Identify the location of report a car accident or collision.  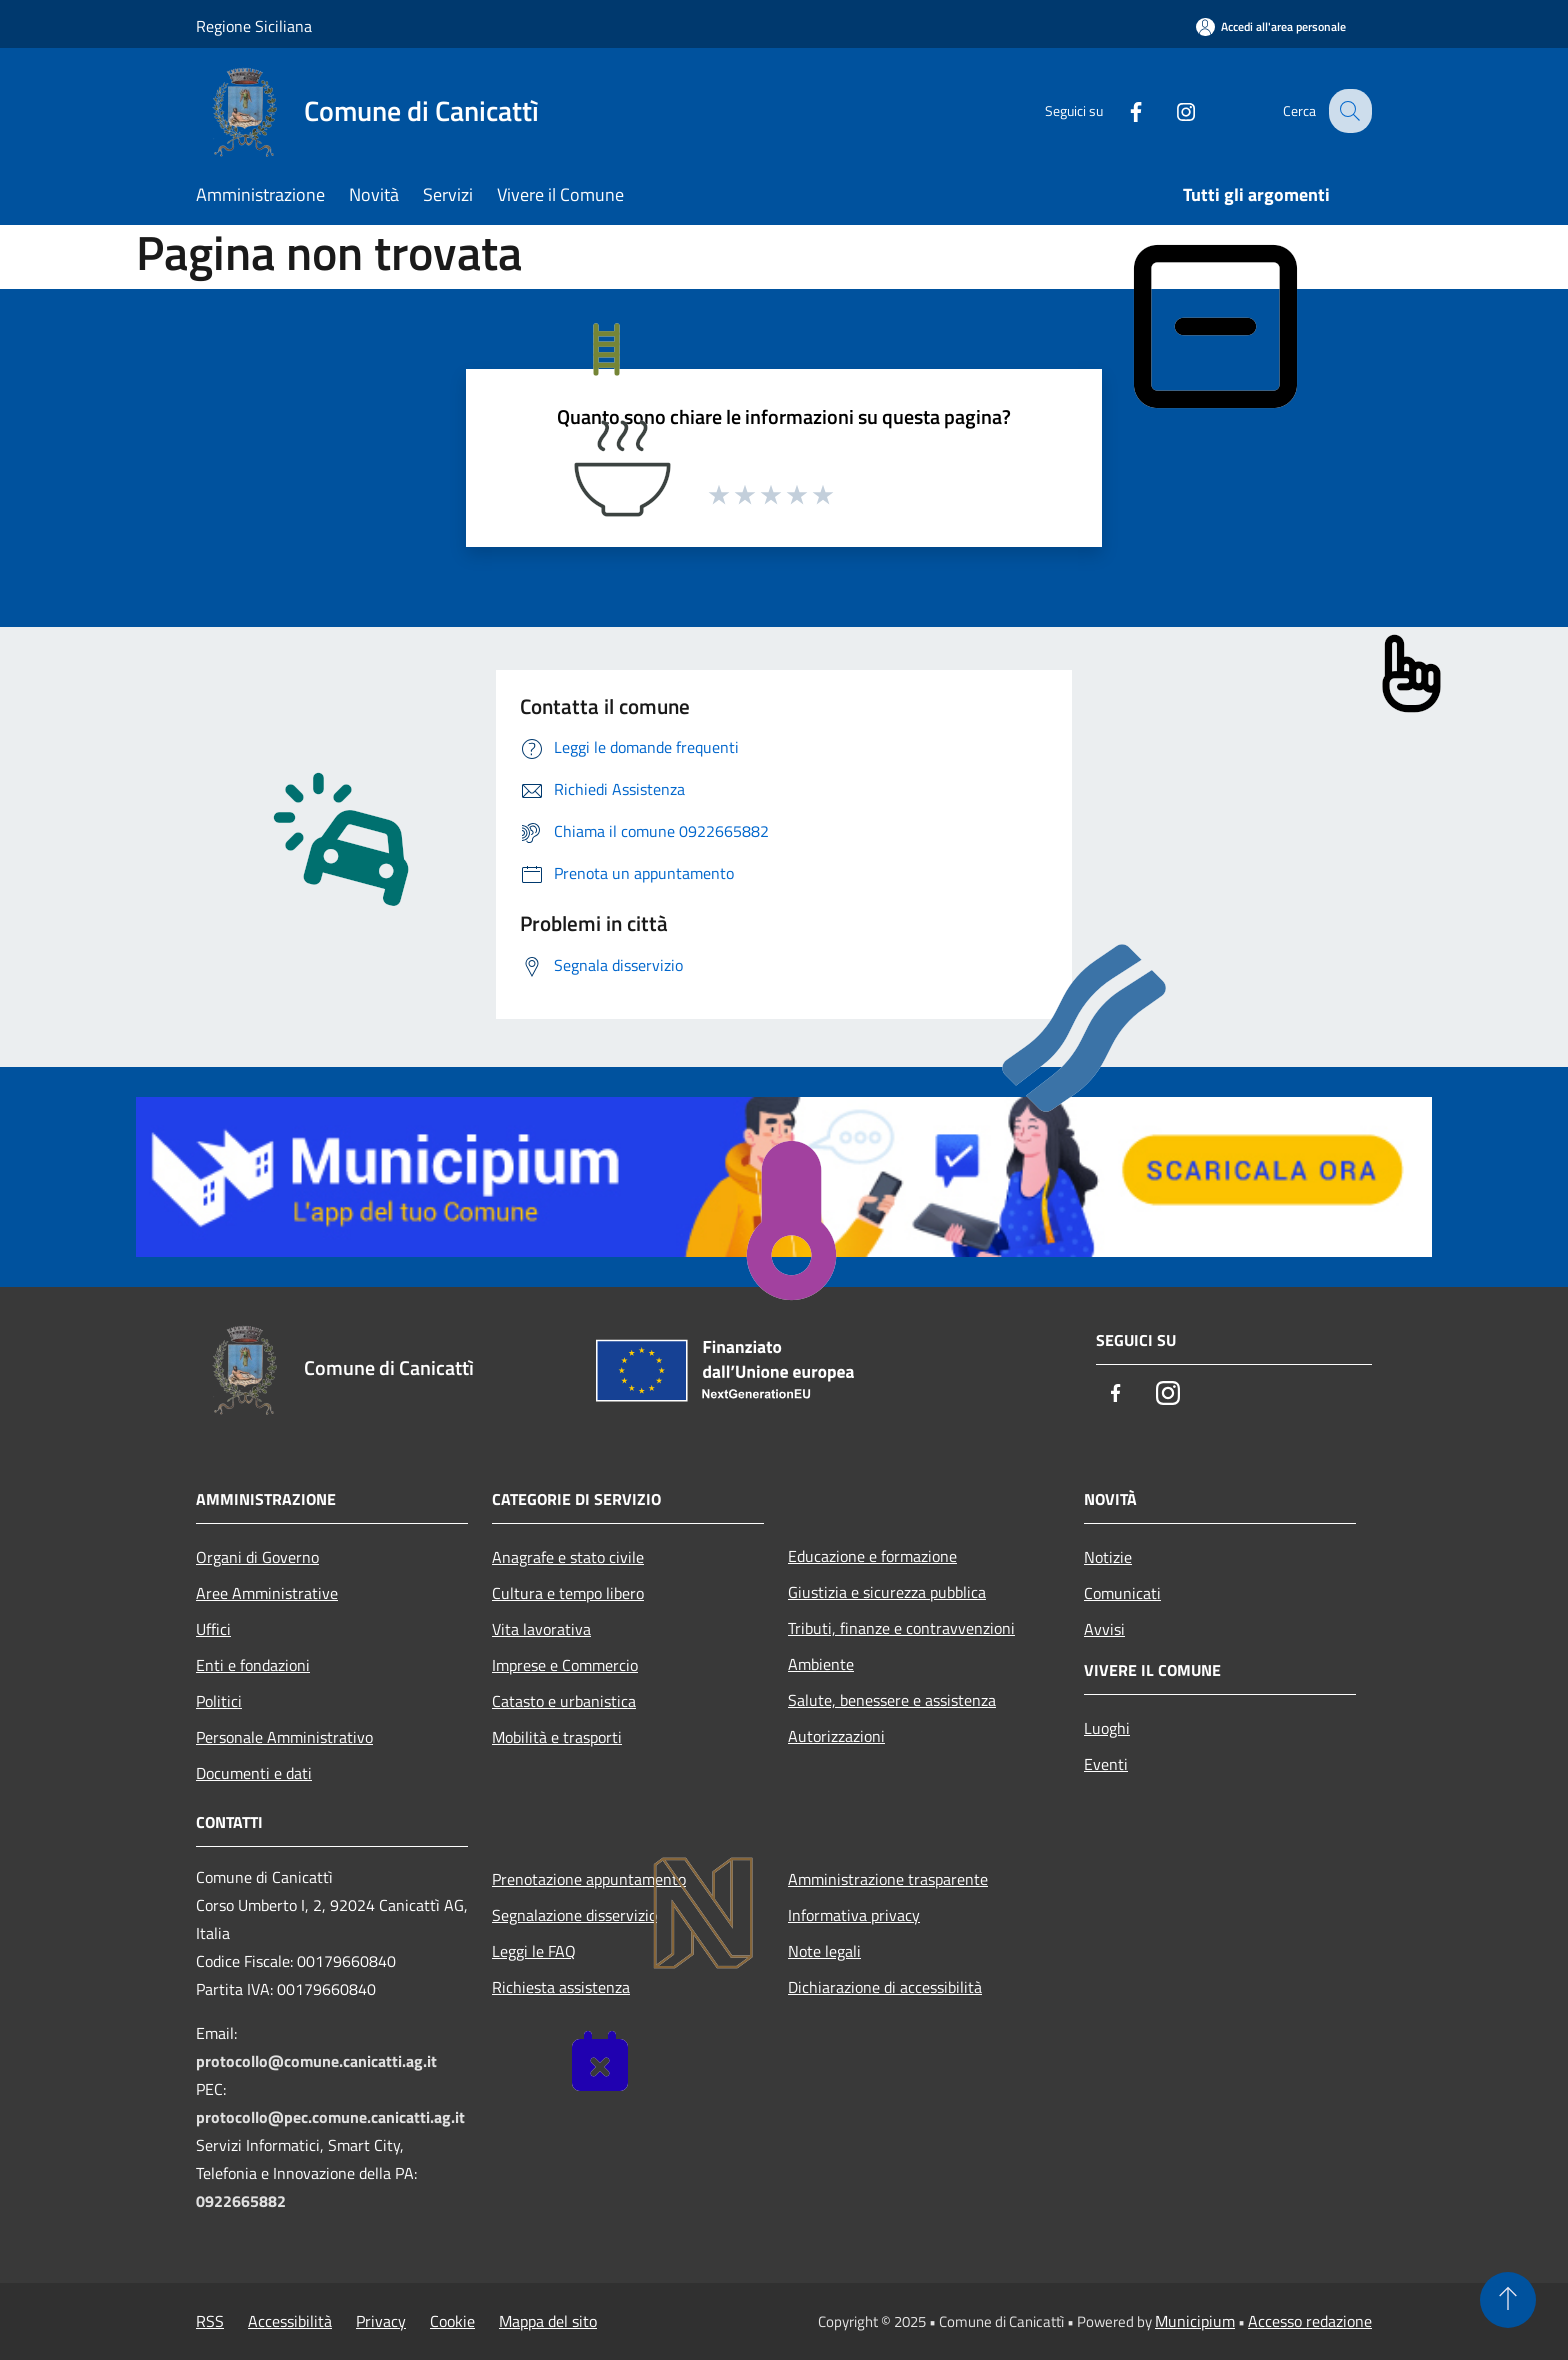
(343, 842).